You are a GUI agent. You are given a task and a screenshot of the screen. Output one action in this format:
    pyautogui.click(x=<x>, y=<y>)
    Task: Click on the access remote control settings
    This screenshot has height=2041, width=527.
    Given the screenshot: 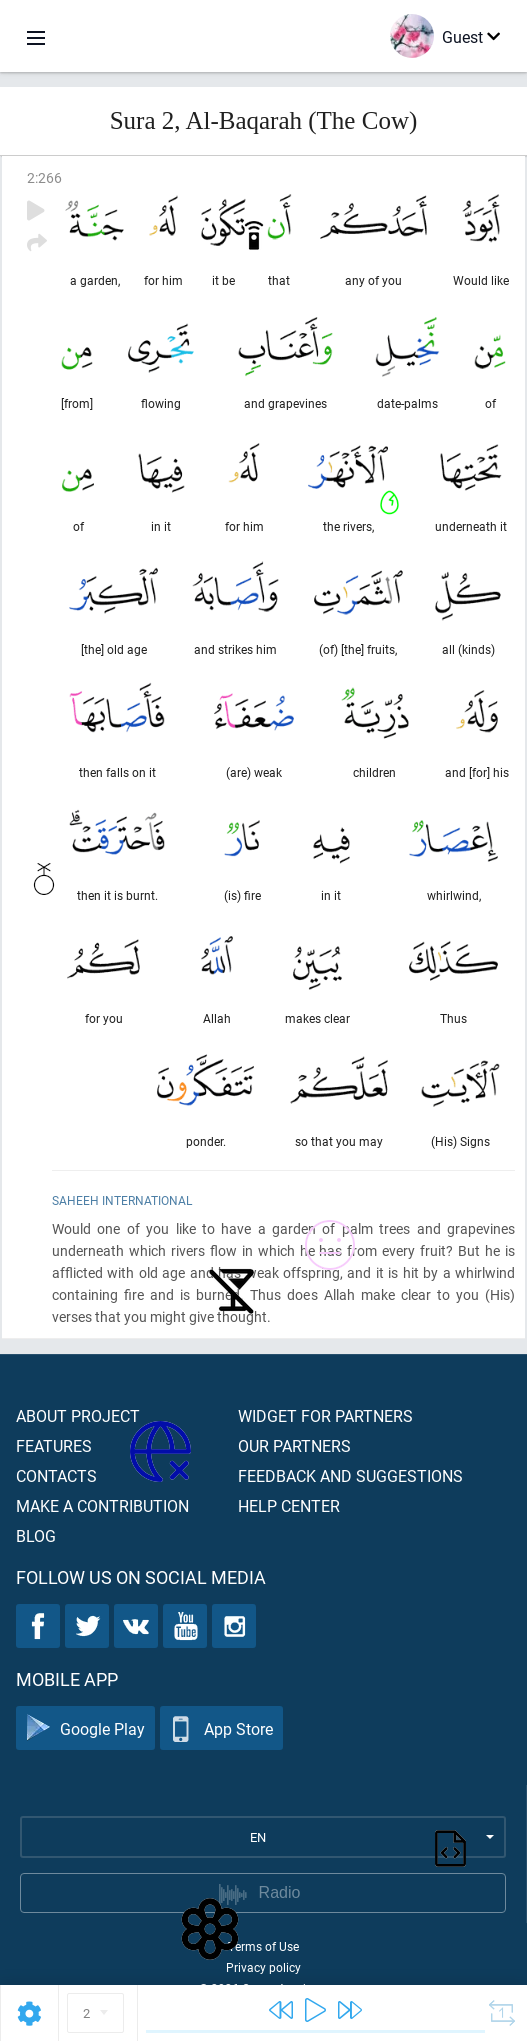 What is the action you would take?
    pyautogui.click(x=254, y=236)
    